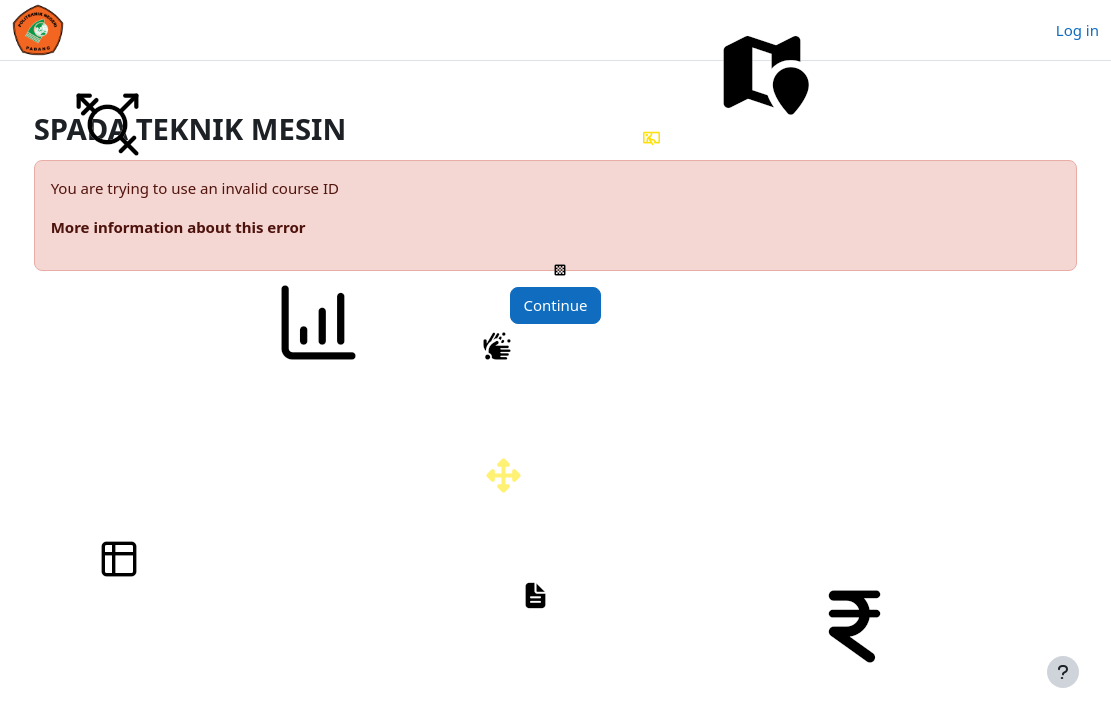 The width and height of the screenshot is (1111, 720). What do you see at coordinates (762, 72) in the screenshot?
I see `view location on map` at bounding box center [762, 72].